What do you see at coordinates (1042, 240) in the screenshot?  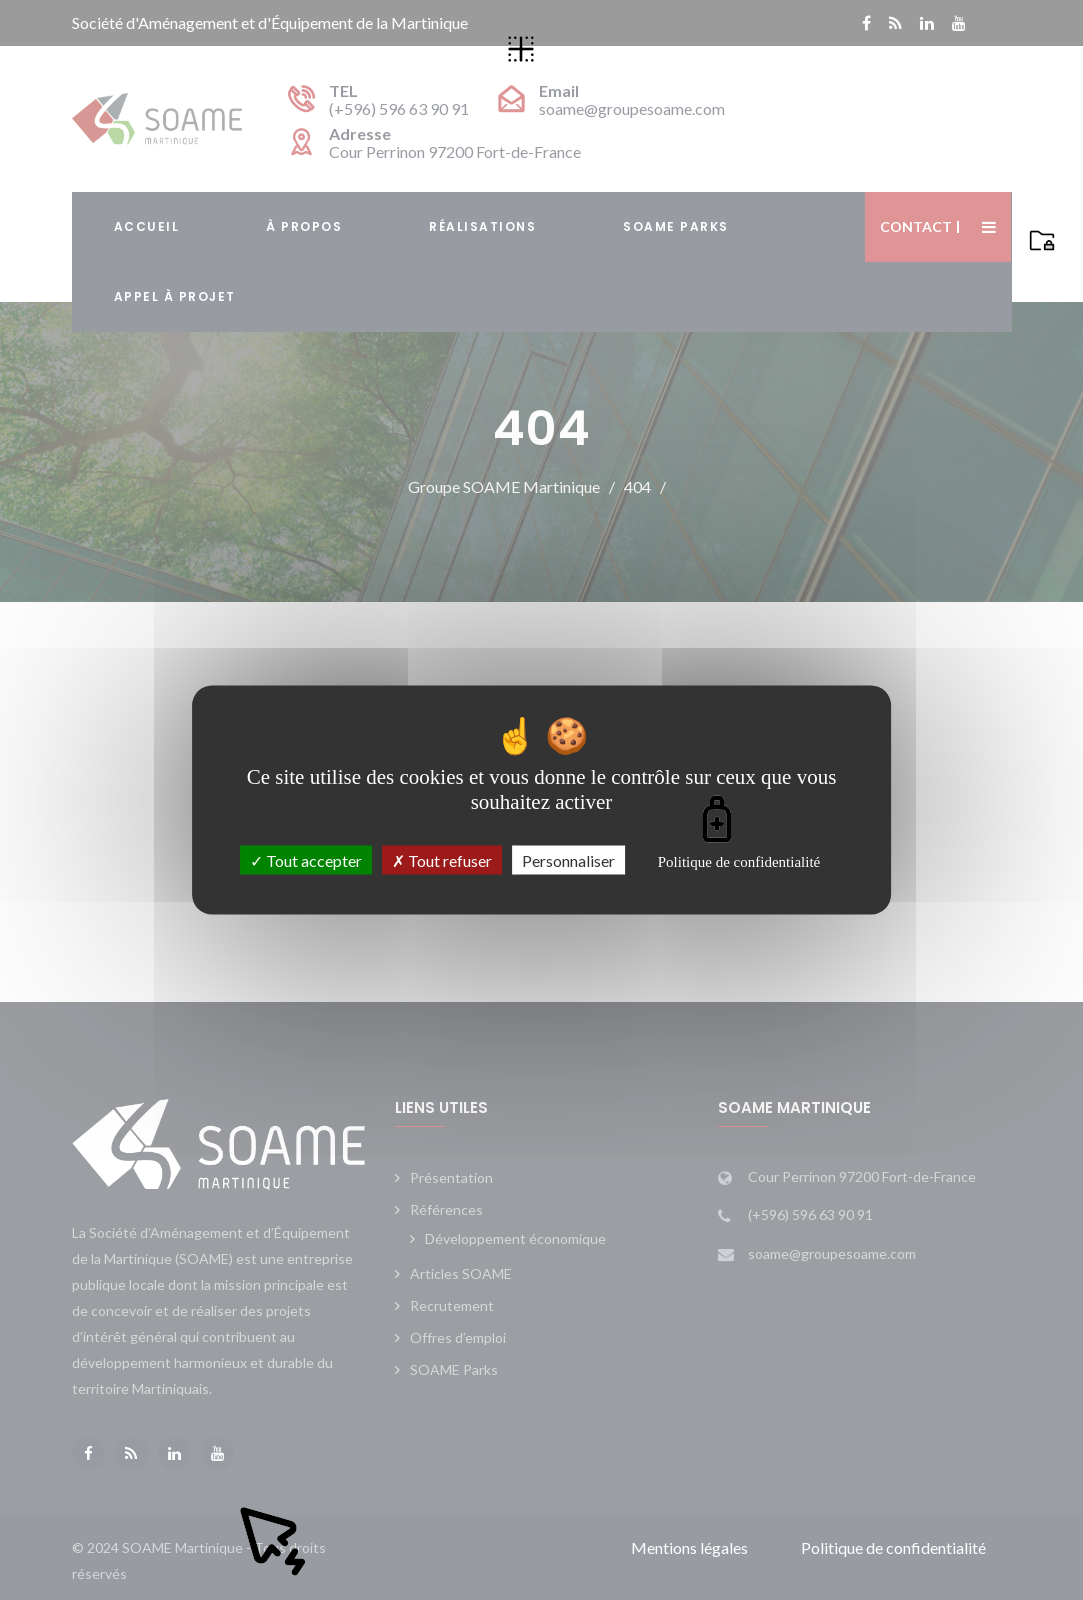 I see `access a password-protected folder` at bounding box center [1042, 240].